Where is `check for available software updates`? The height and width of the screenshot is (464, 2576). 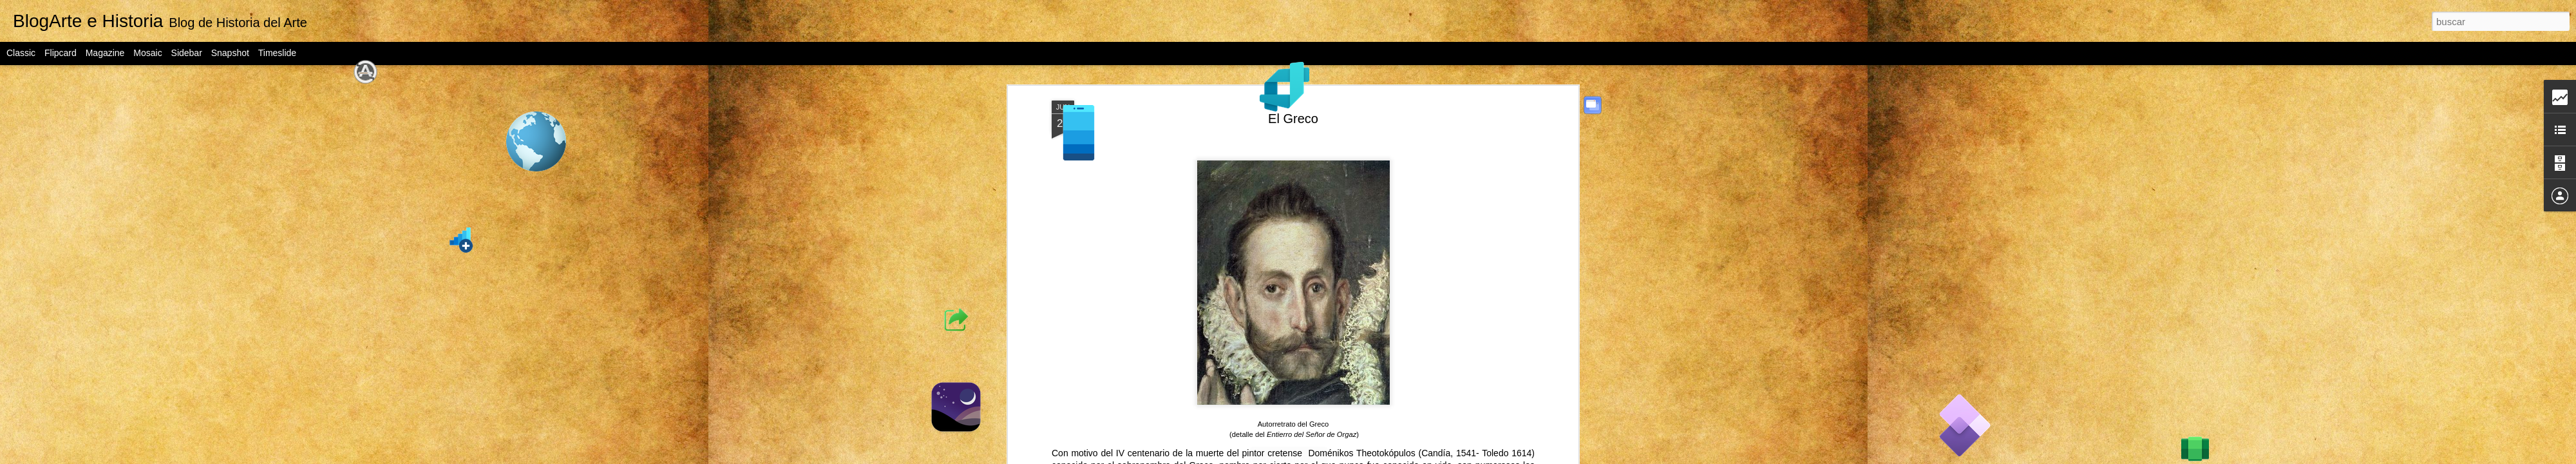
check for available software updates is located at coordinates (365, 72).